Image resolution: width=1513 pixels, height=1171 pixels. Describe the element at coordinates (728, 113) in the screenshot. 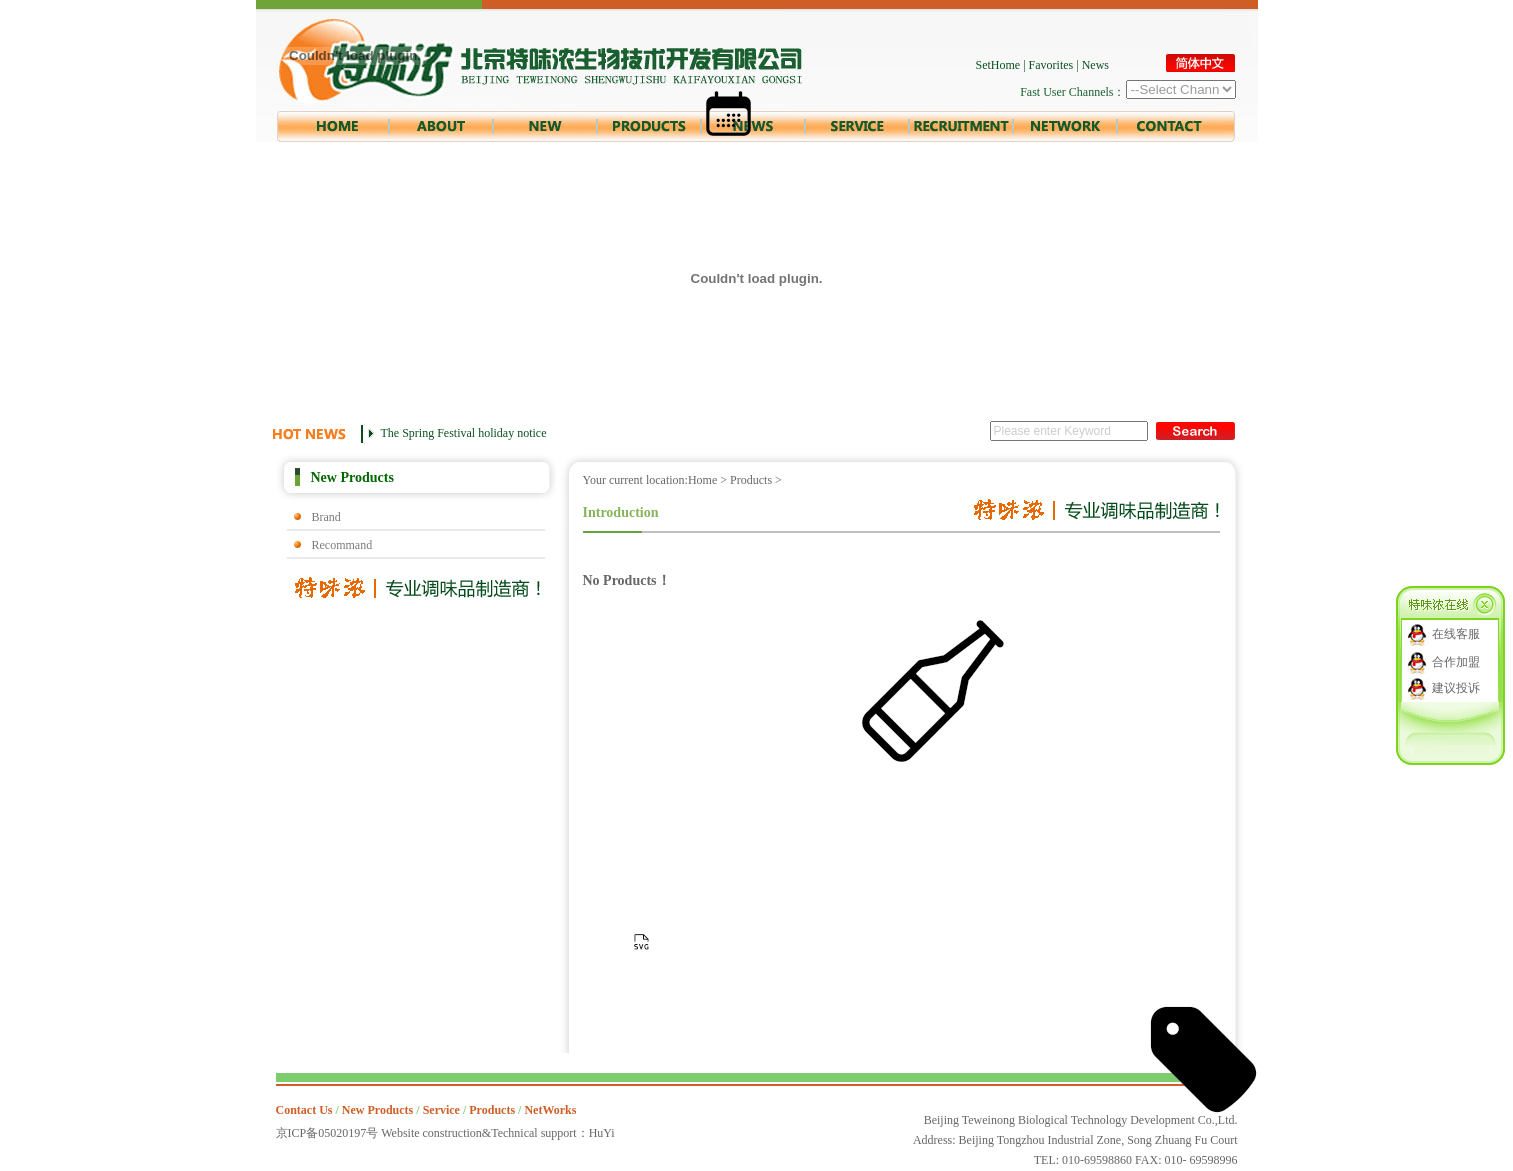

I see `view calendar with scheduled events` at that location.